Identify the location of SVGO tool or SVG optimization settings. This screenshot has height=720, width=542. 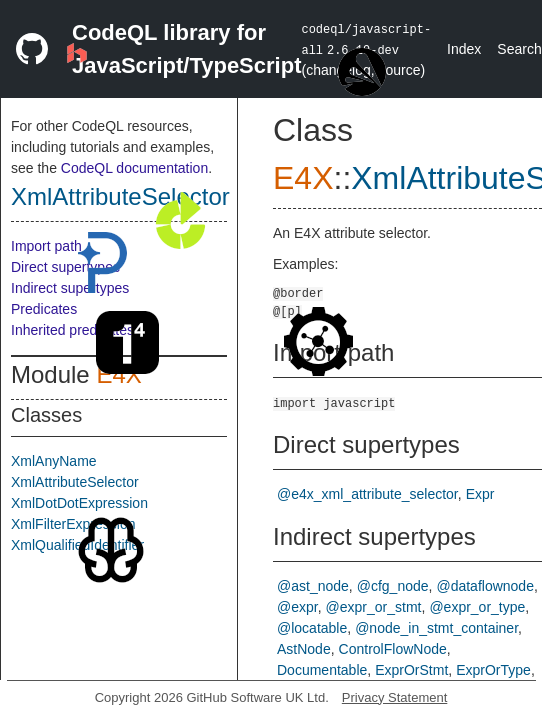
(318, 341).